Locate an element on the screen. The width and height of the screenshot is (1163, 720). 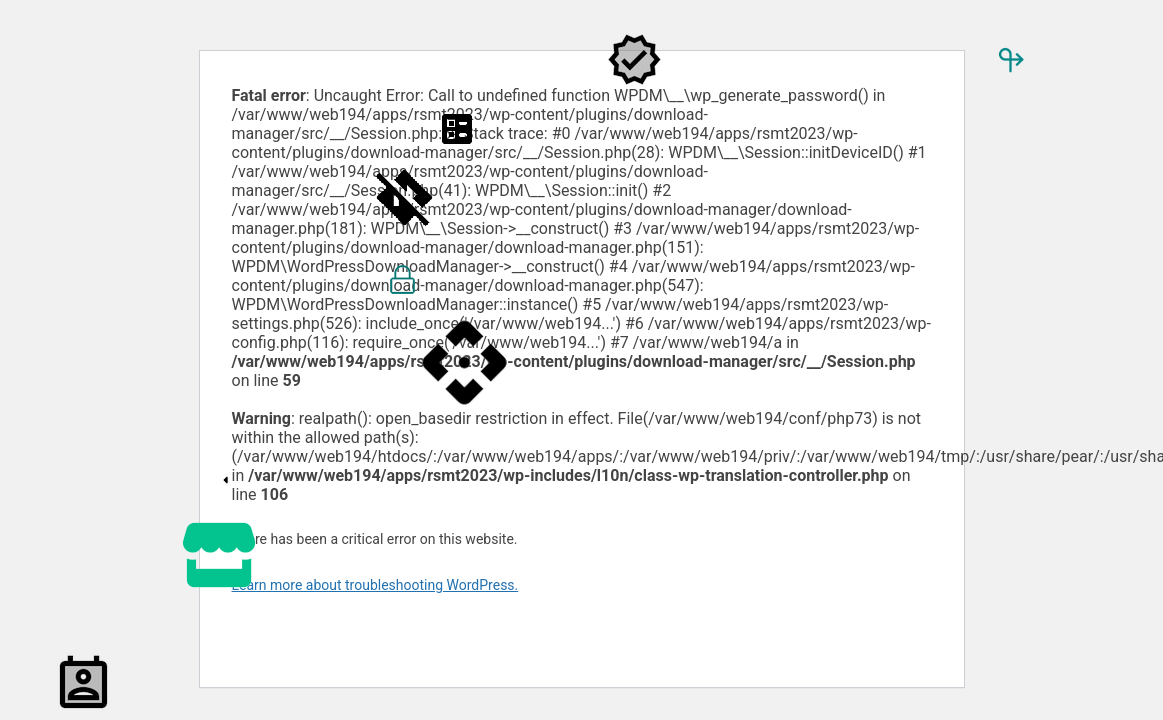
view contact calendar or schedule is located at coordinates (83, 684).